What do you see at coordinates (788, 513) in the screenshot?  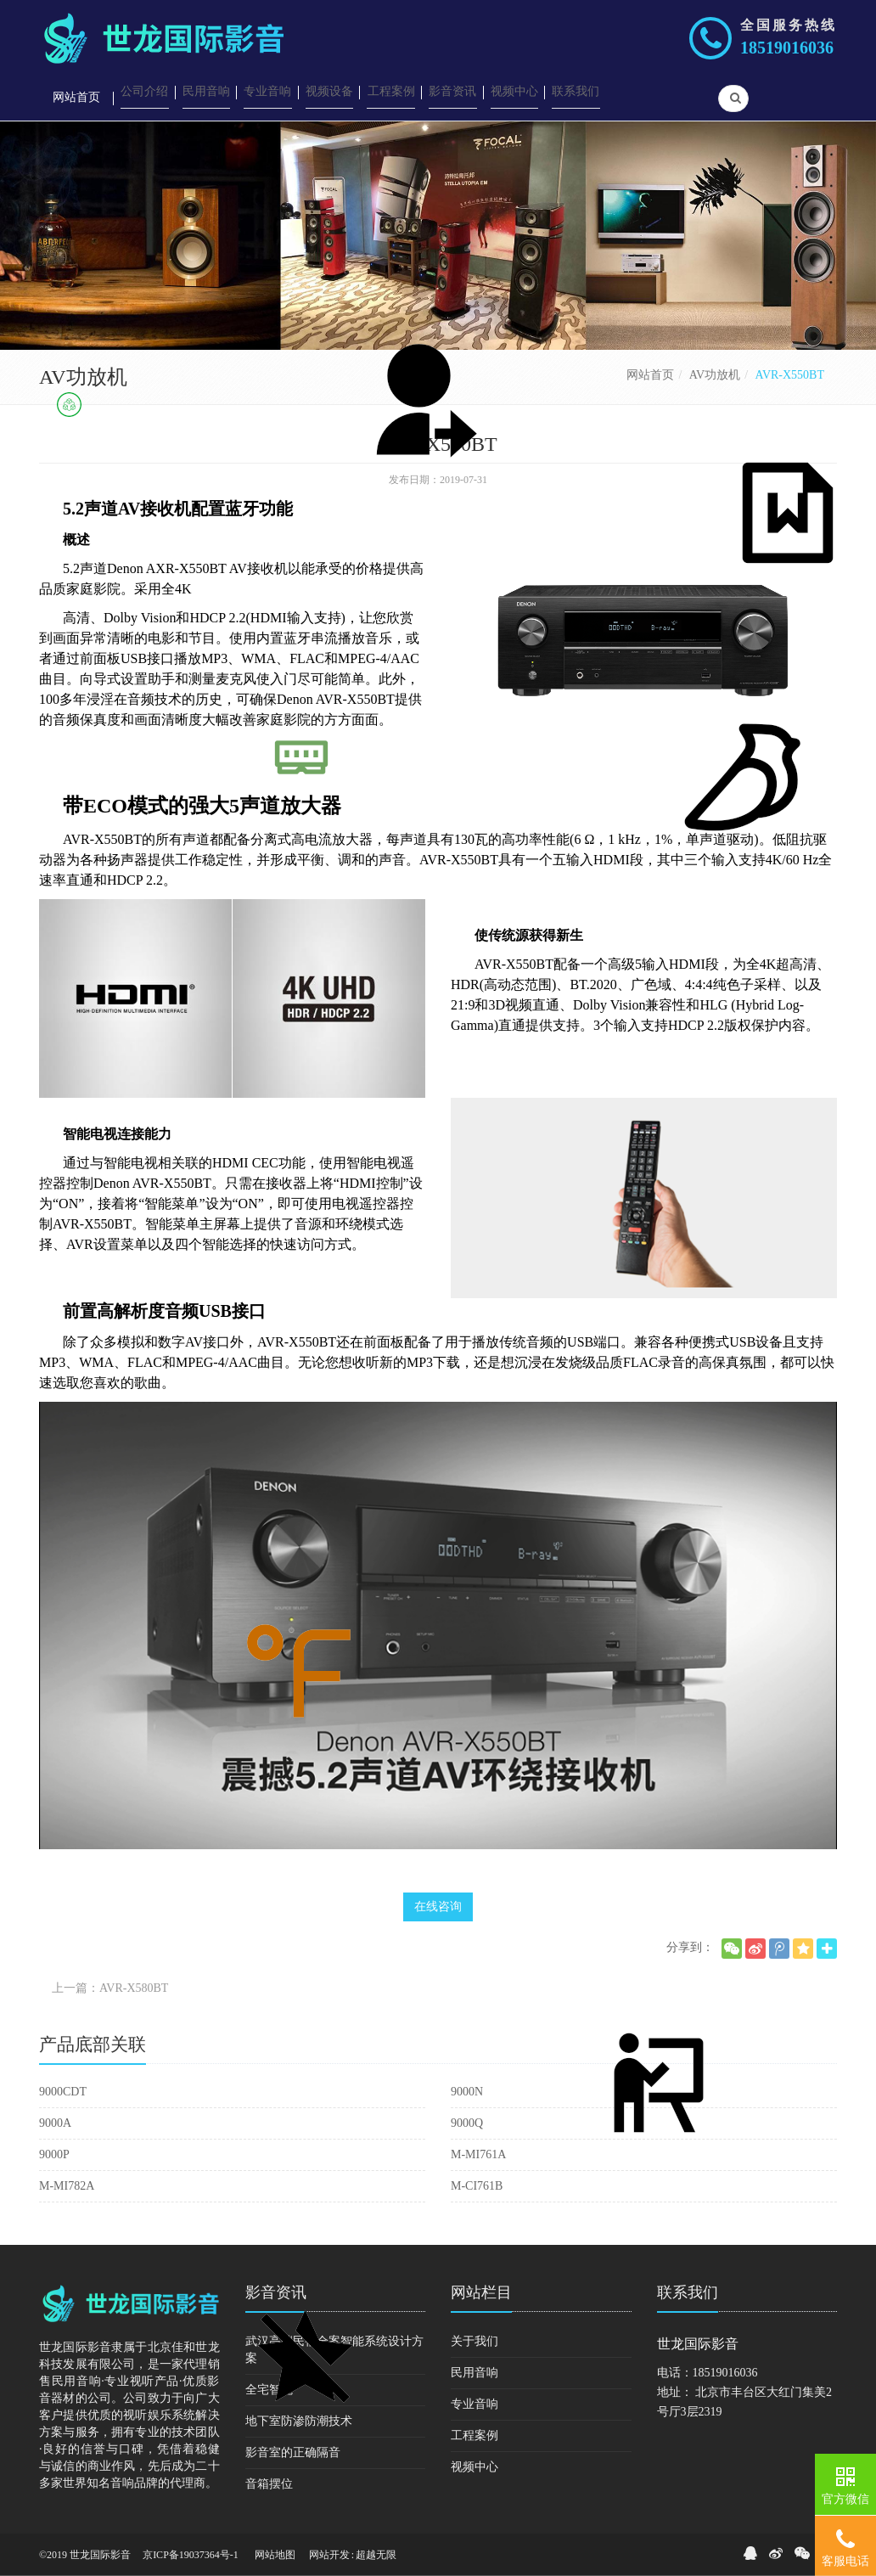 I see `open a Microsoft Word document` at bounding box center [788, 513].